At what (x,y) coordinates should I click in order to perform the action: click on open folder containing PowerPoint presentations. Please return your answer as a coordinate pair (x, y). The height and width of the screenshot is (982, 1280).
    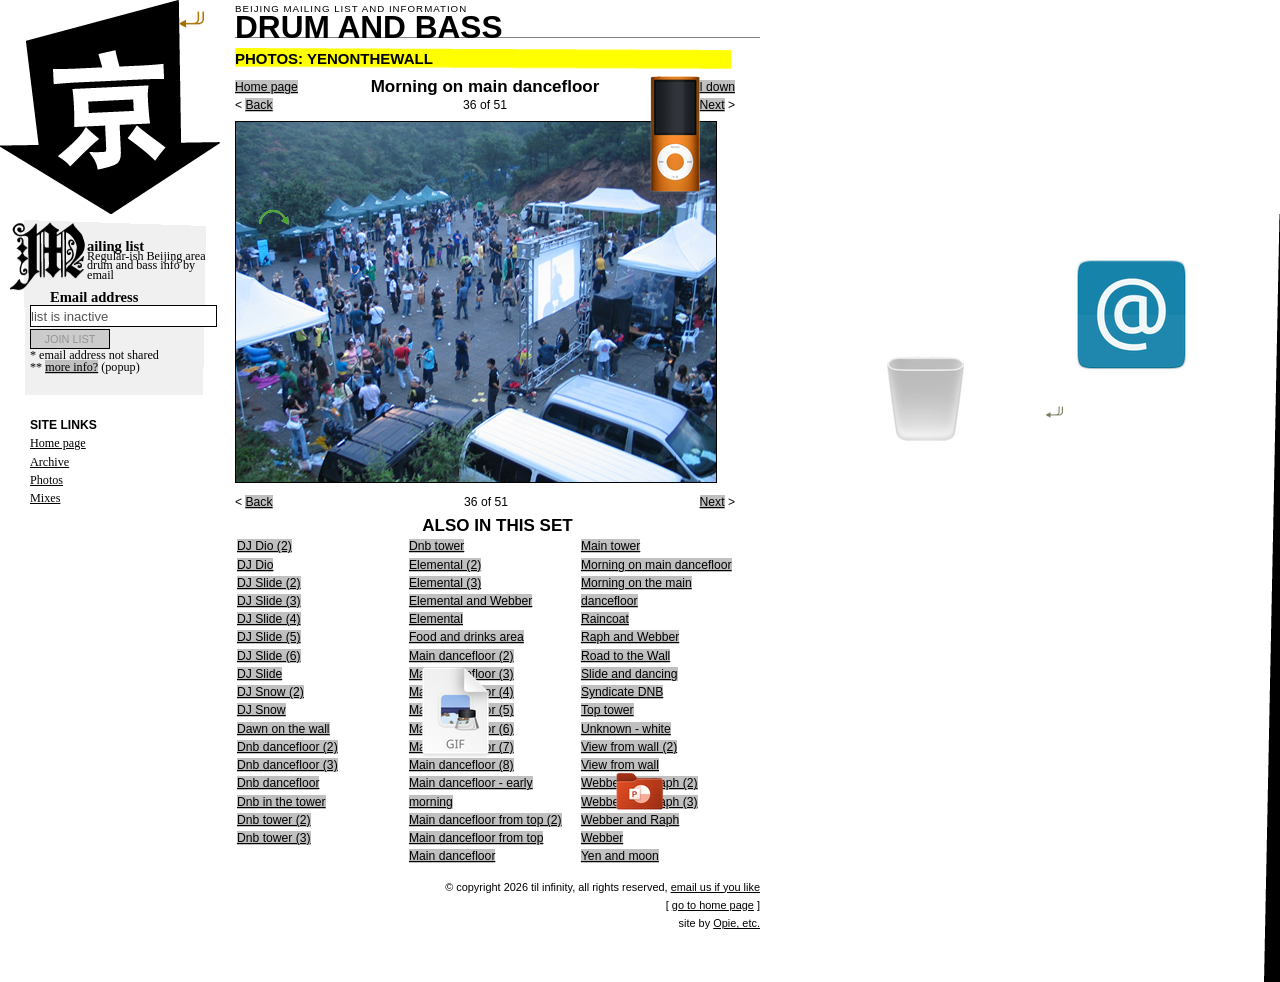
    Looking at the image, I should click on (639, 792).